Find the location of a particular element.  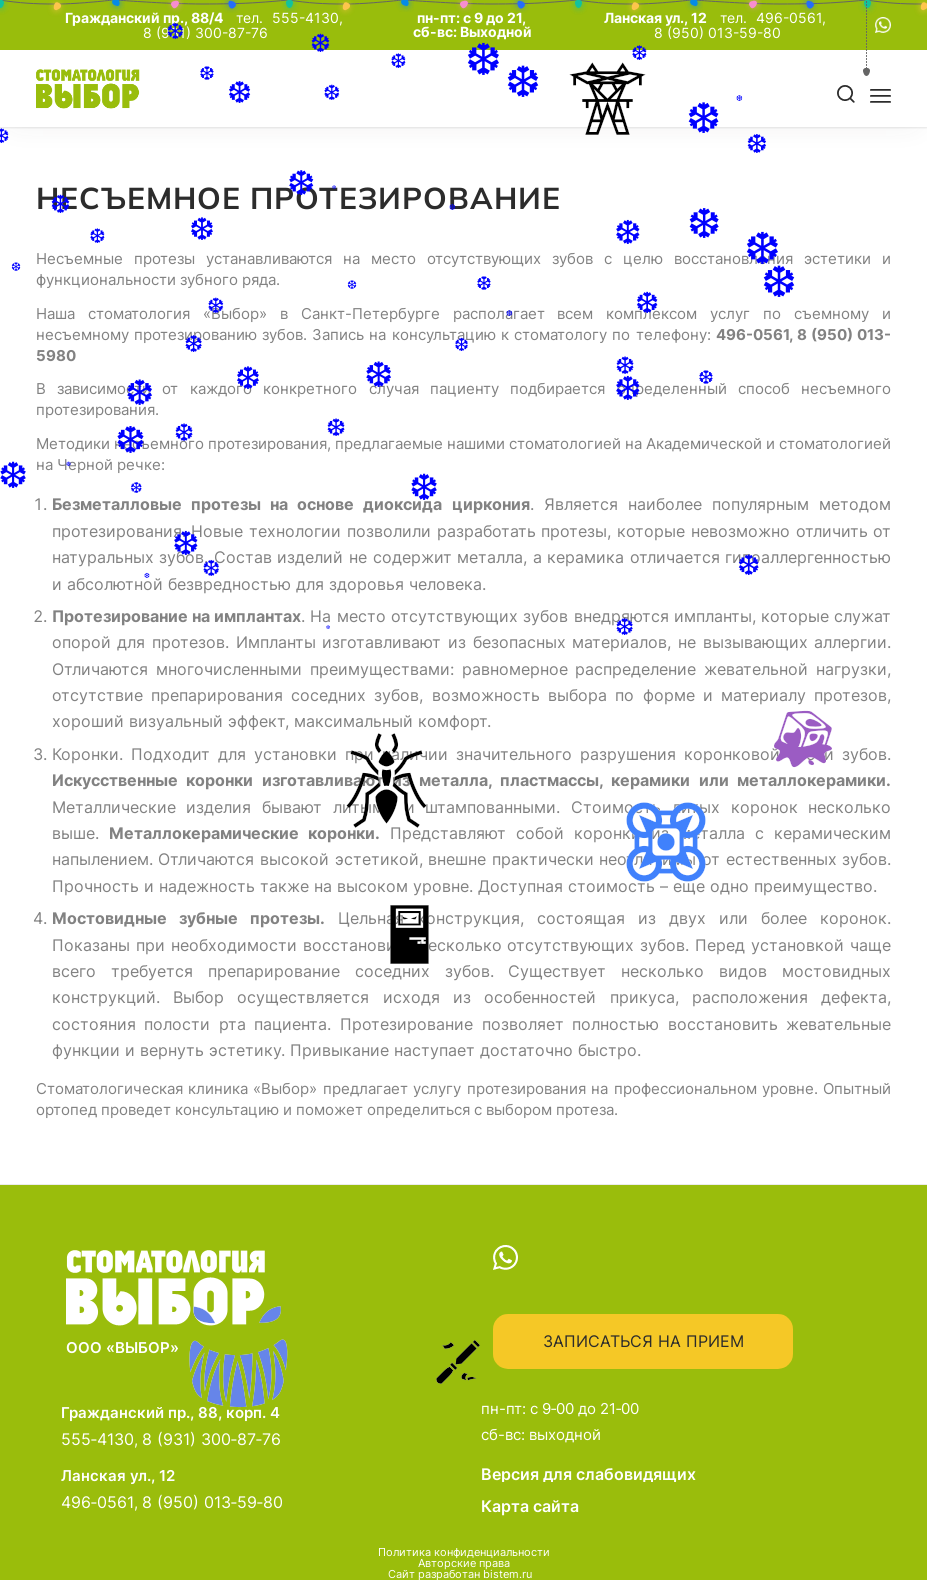

indicates insect or pest-related content is located at coordinates (386, 780).